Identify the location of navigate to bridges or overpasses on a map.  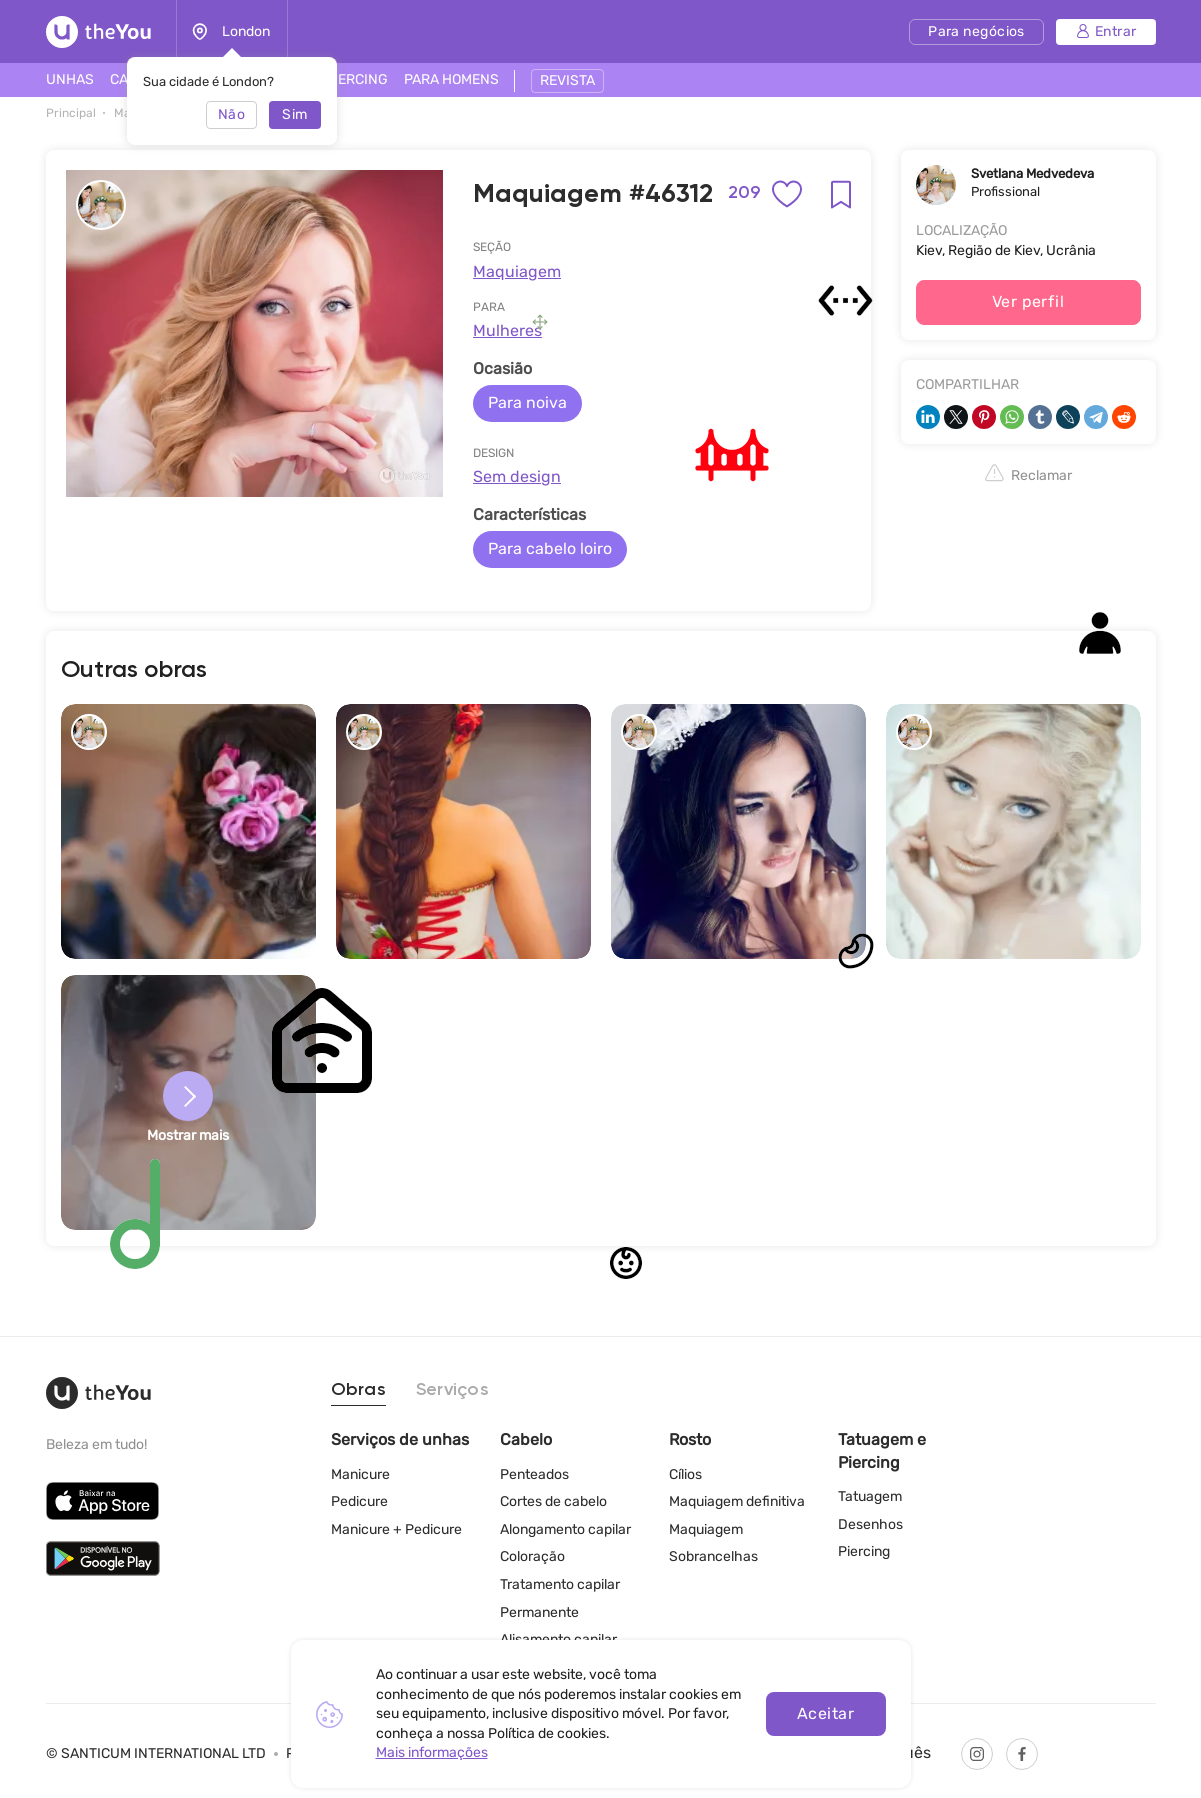
(732, 455).